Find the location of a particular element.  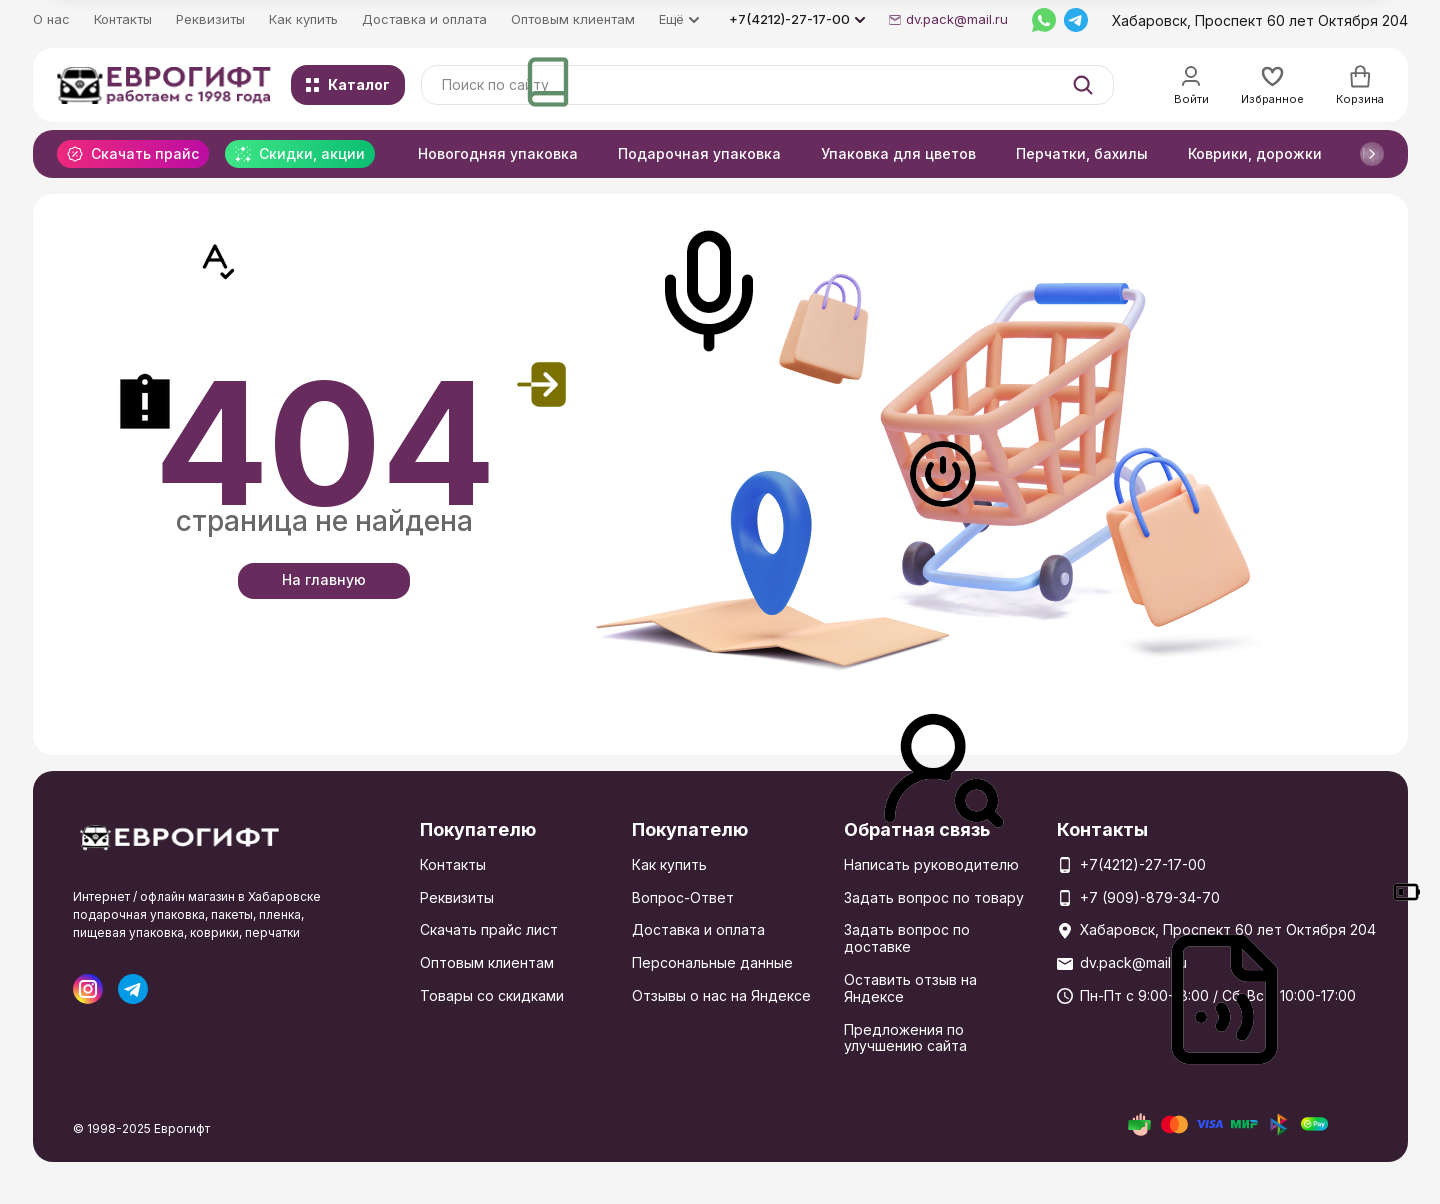

log in to your account is located at coordinates (541, 384).